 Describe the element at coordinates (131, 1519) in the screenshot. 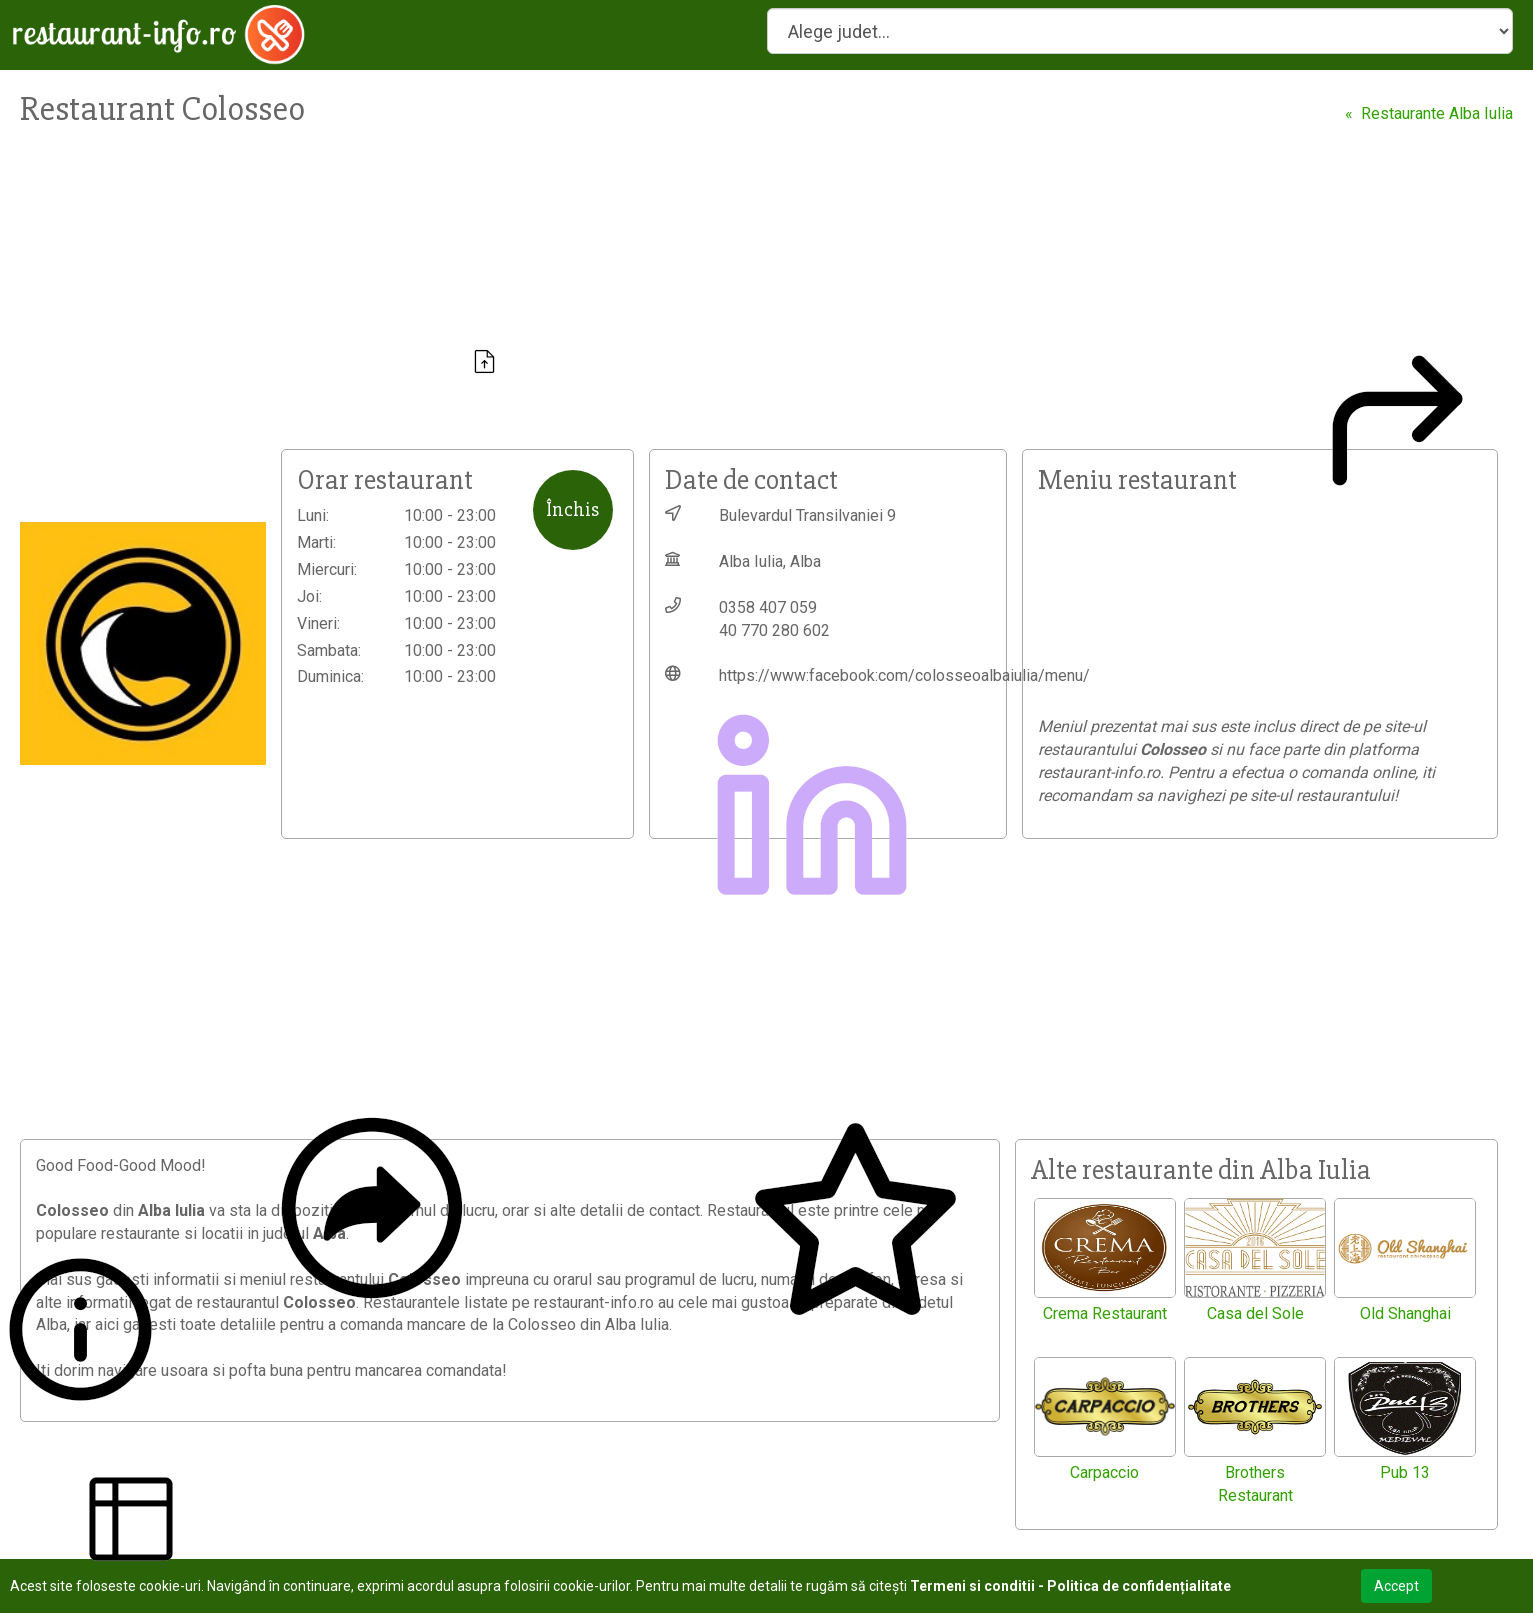

I see `view data in table format` at that location.